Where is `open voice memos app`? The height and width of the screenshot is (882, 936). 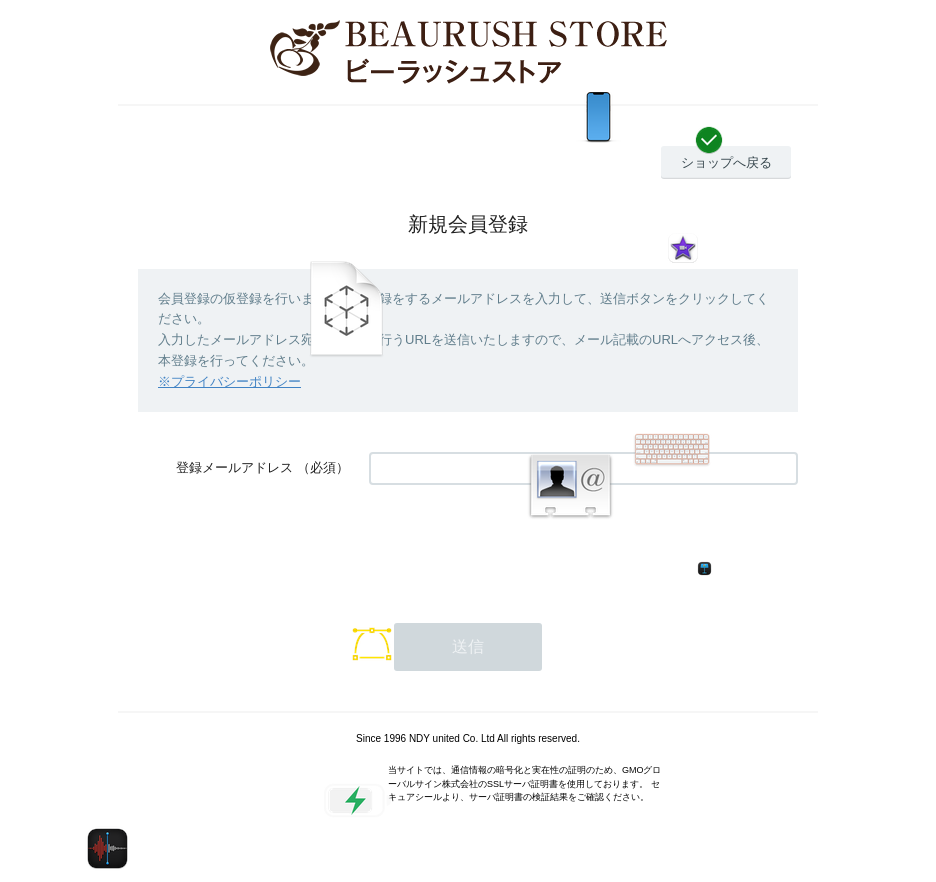 open voice memos app is located at coordinates (107, 848).